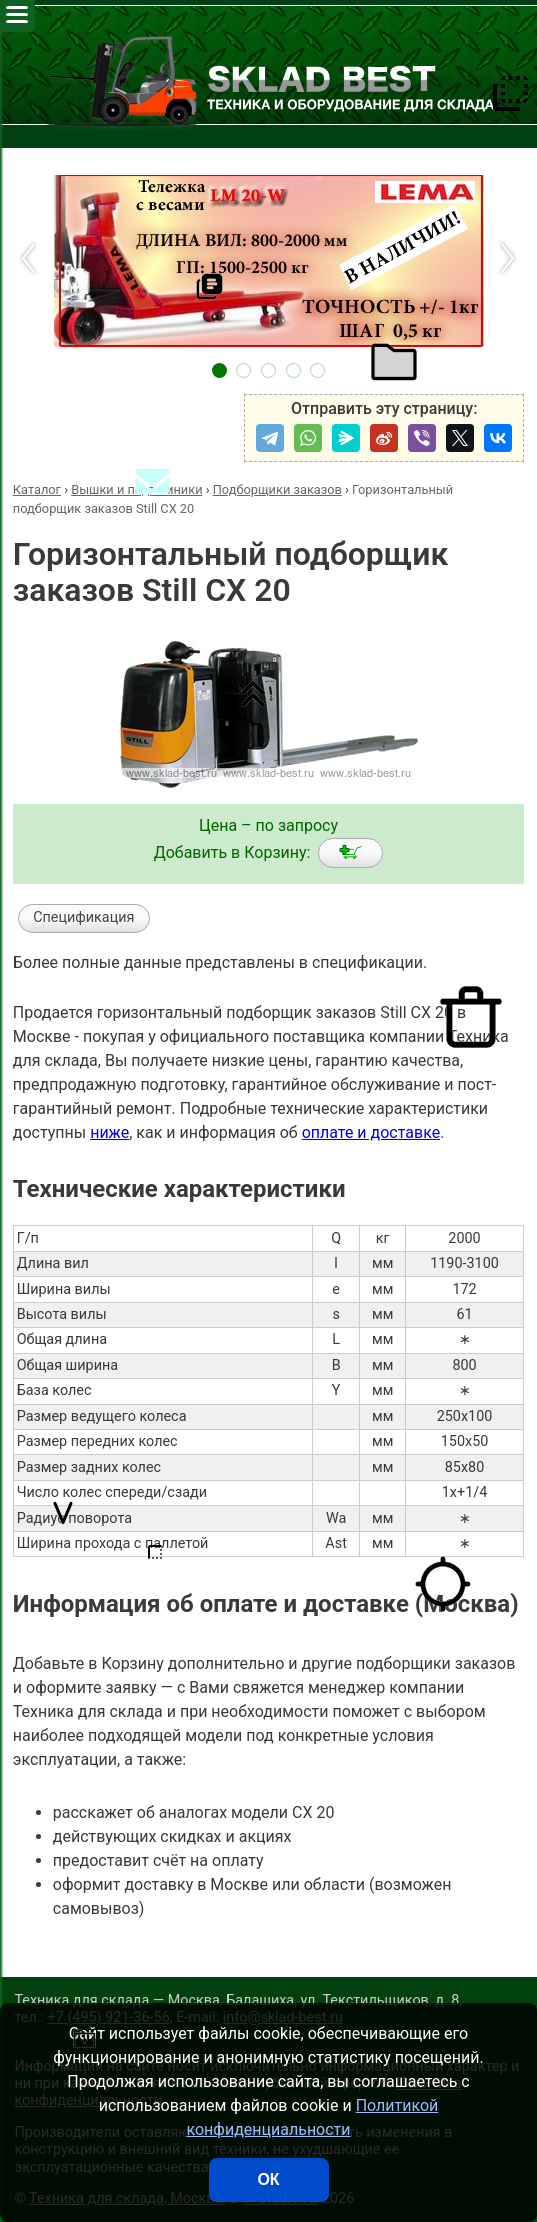 This screenshot has width=537, height=2222. I want to click on searching for current location, so click(443, 1584).